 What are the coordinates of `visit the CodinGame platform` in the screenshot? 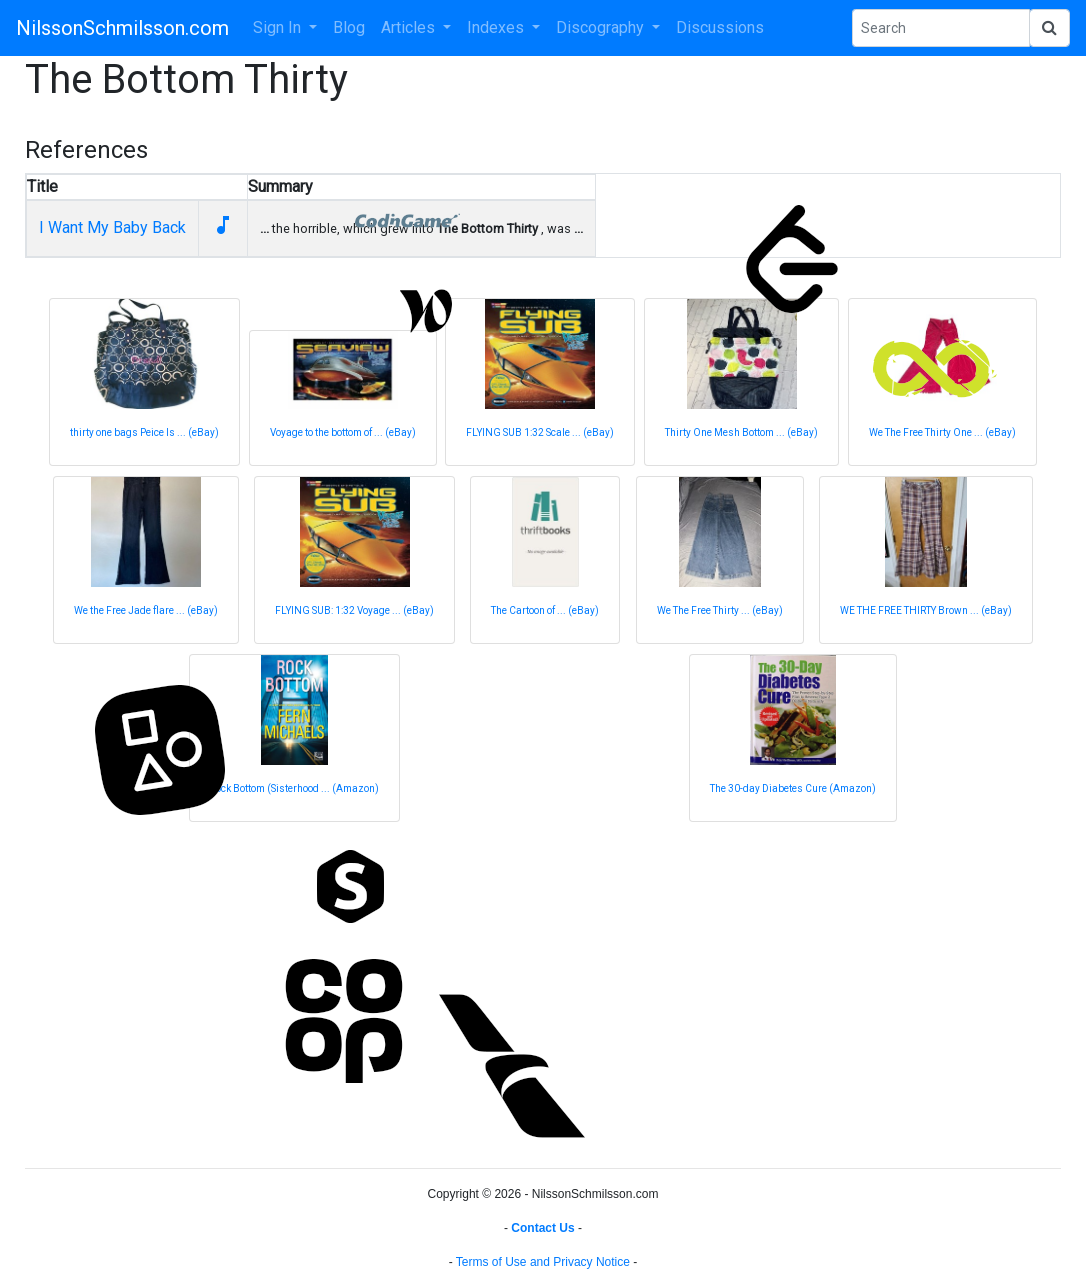 It's located at (407, 220).